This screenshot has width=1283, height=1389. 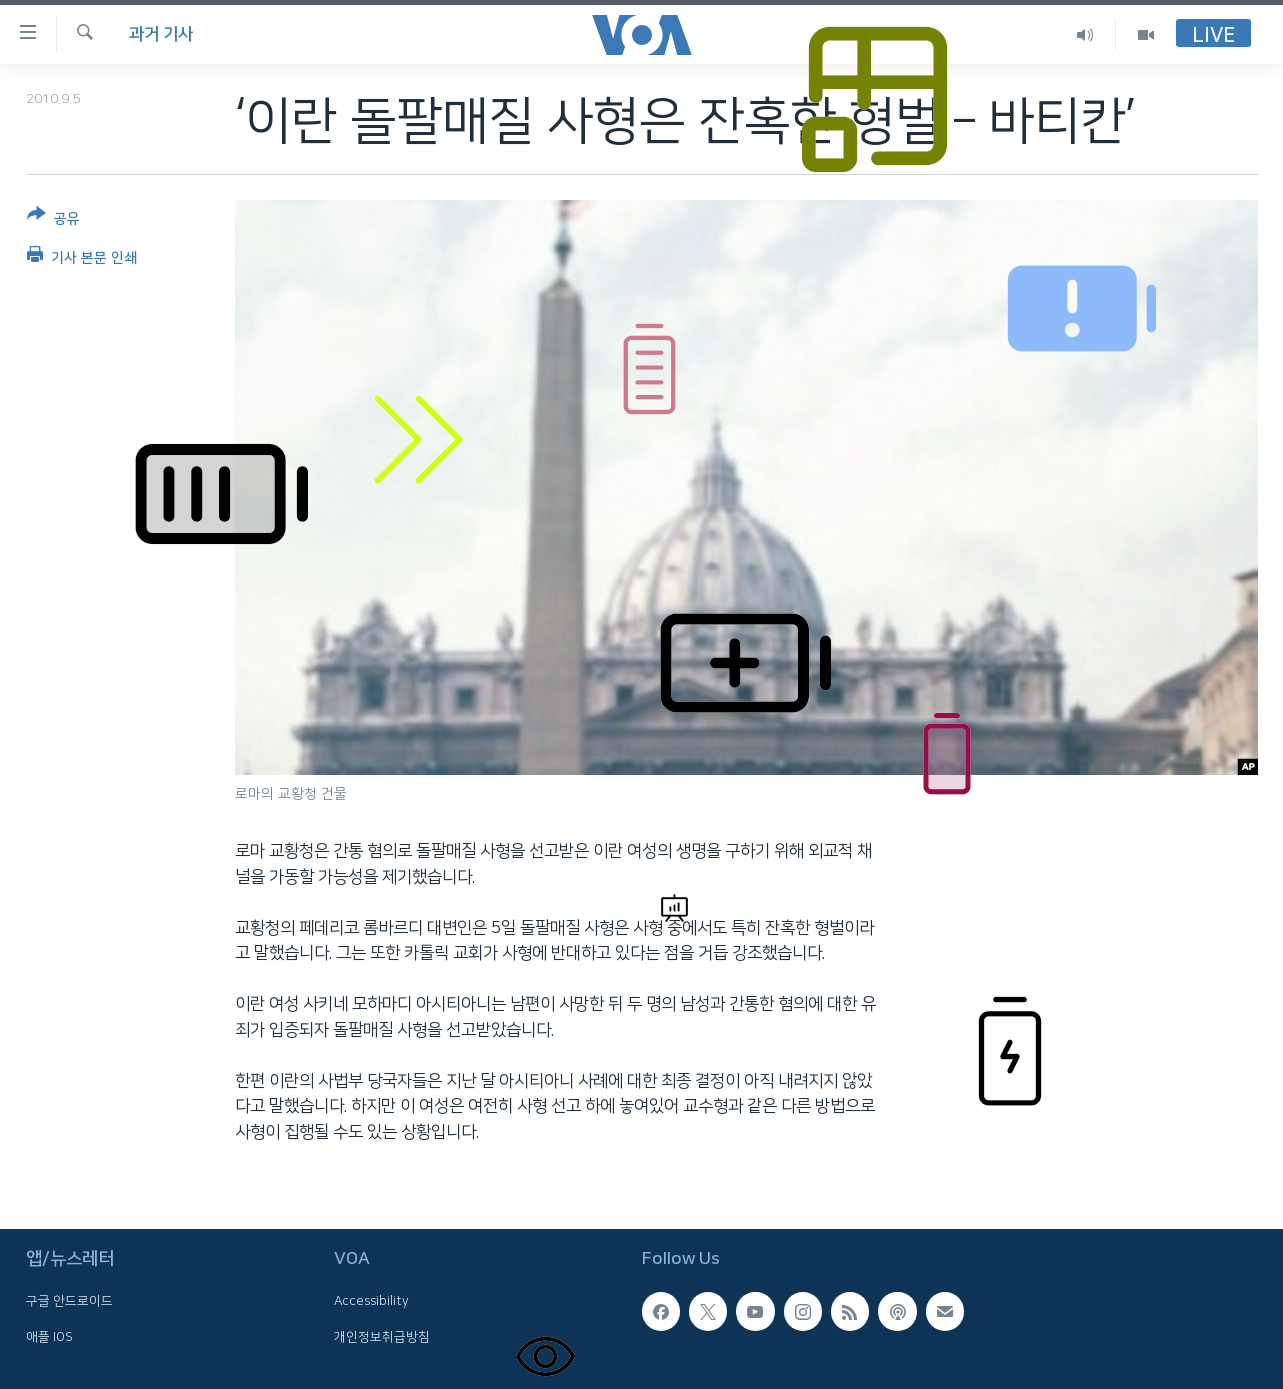 I want to click on indicates battery is completely drained, so click(x=947, y=755).